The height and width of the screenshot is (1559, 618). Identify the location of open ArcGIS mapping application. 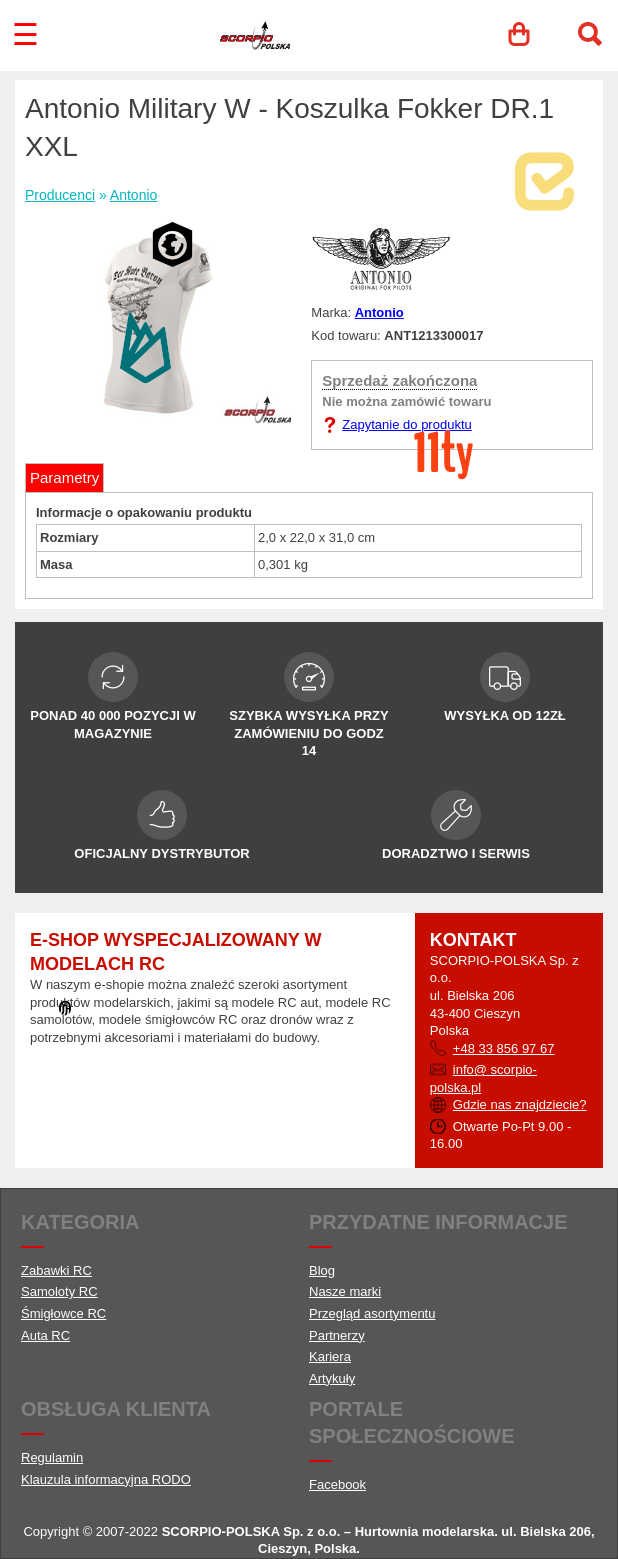
(172, 244).